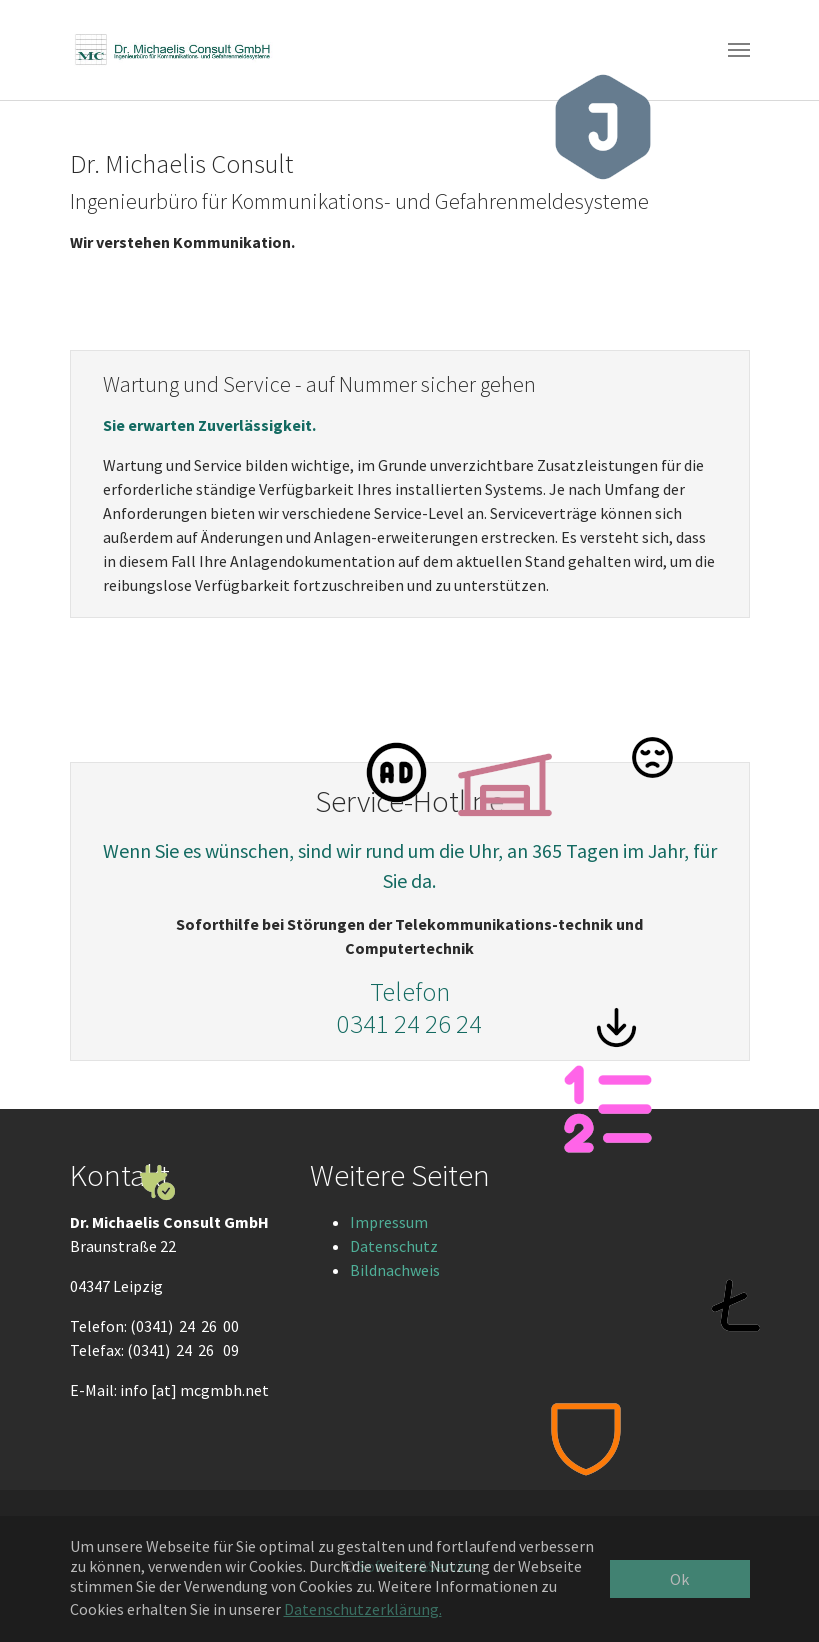 Image resolution: width=819 pixels, height=1642 pixels. Describe the element at coordinates (155, 1182) in the screenshot. I see `indicates successful connection or power status` at that location.